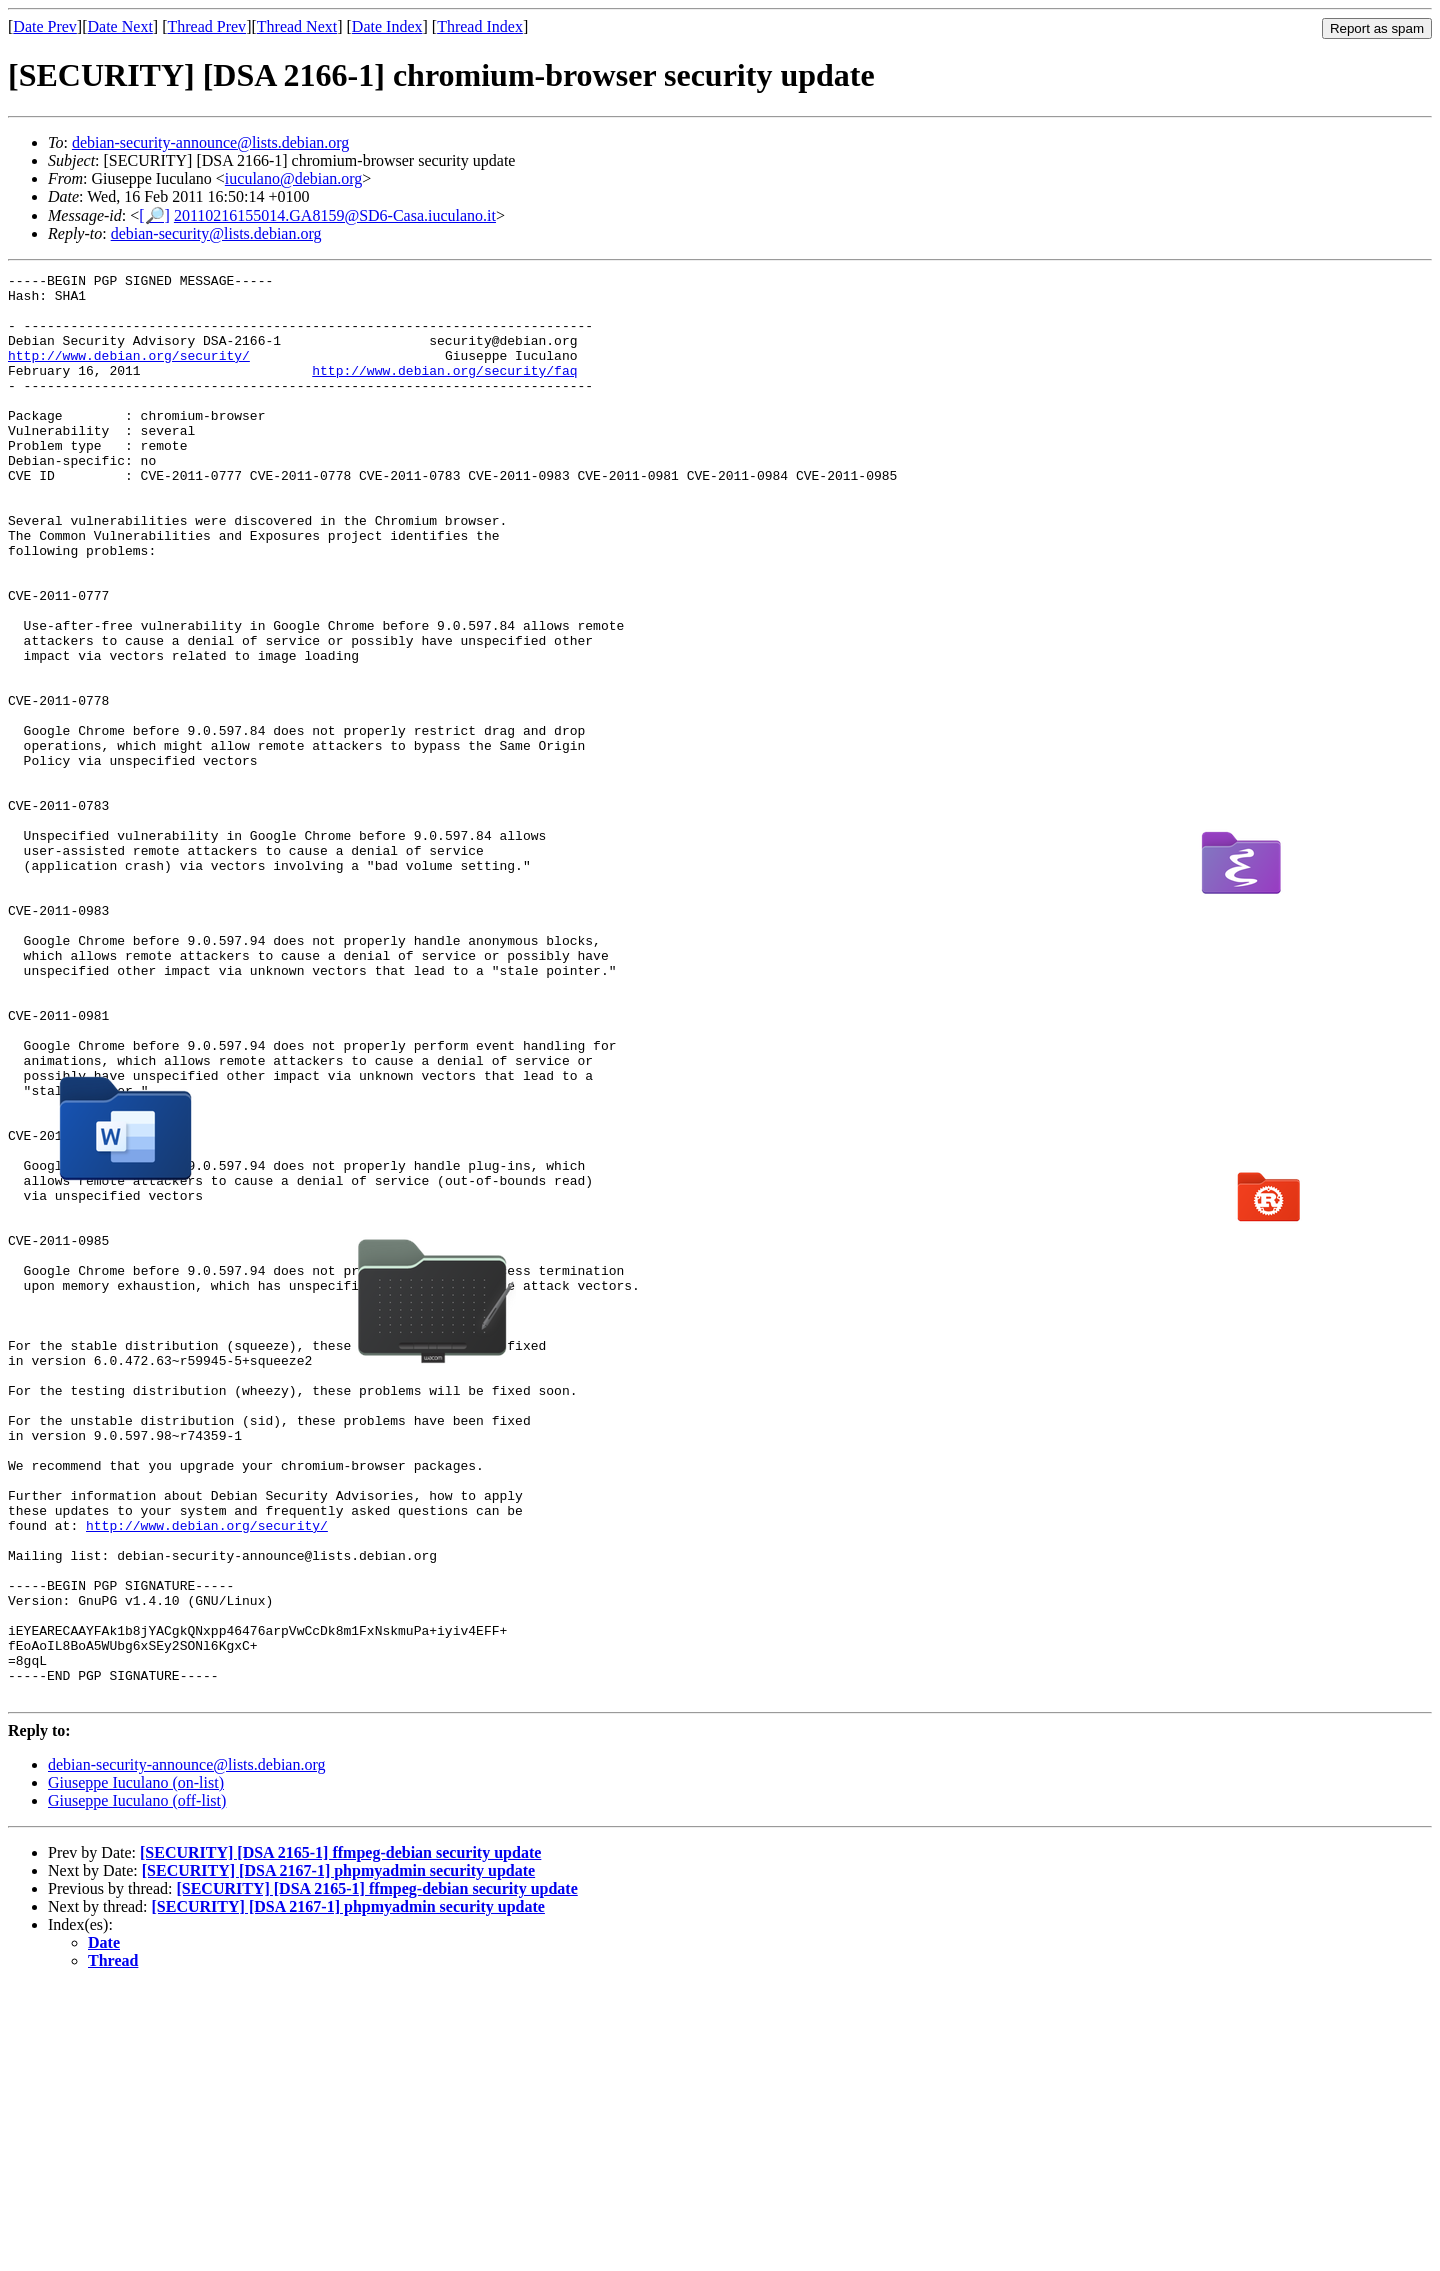 This screenshot has height=2271, width=1440. What do you see at coordinates (431, 1301) in the screenshot?
I see `open wacom tablet files and drivers` at bounding box center [431, 1301].